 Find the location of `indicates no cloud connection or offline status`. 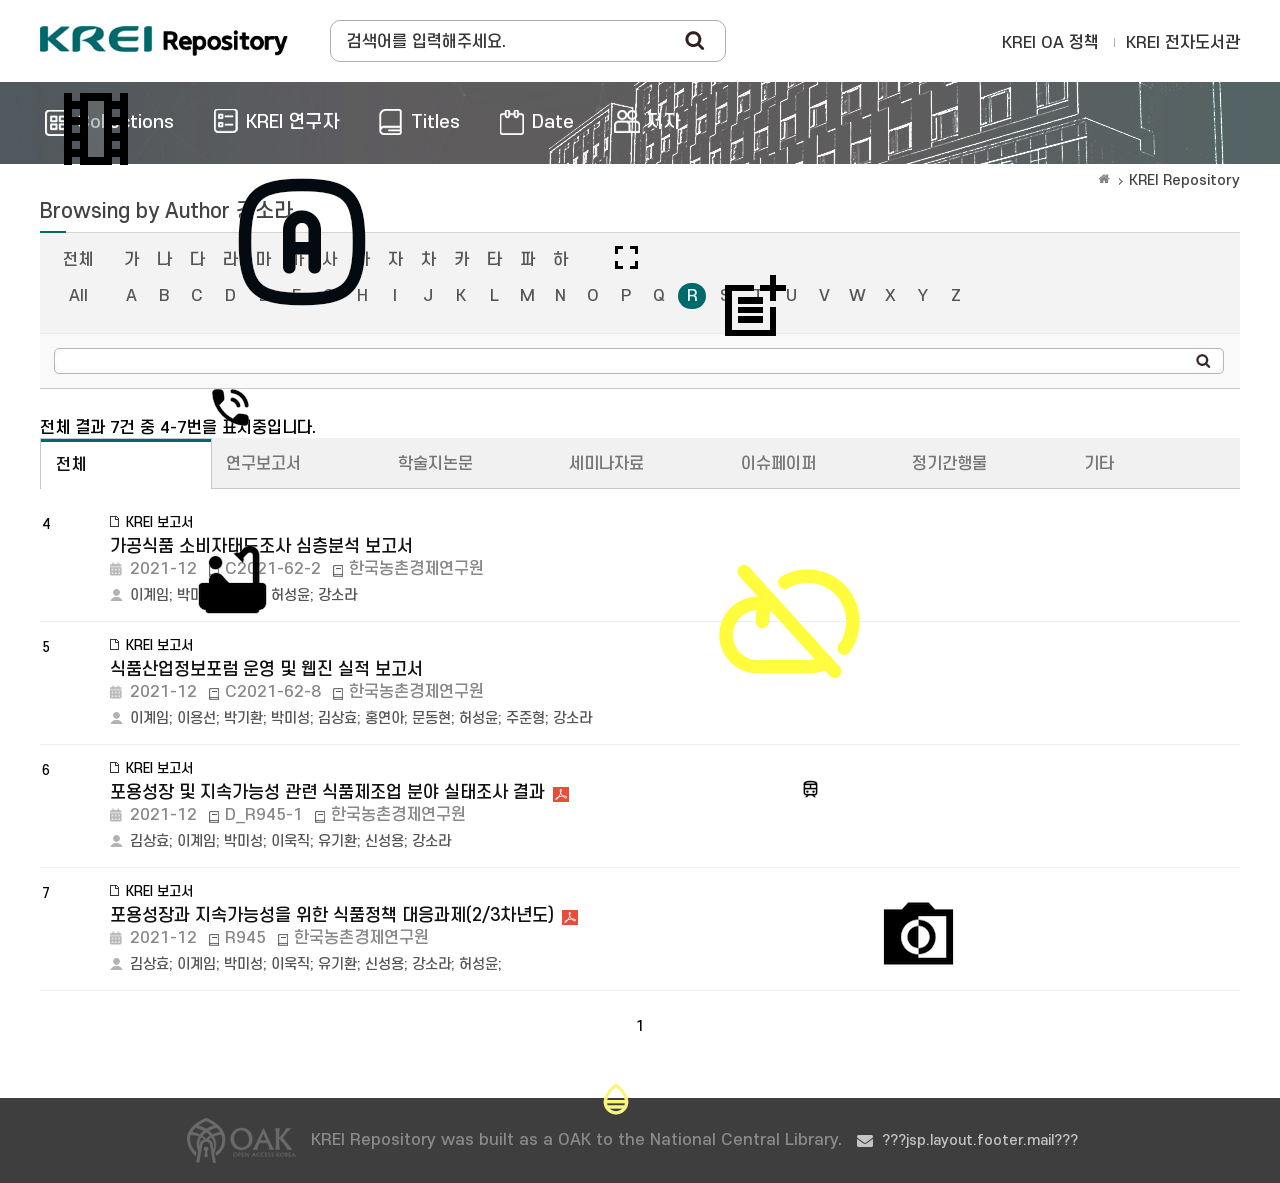

indicates no cloud connection or offline status is located at coordinates (789, 621).